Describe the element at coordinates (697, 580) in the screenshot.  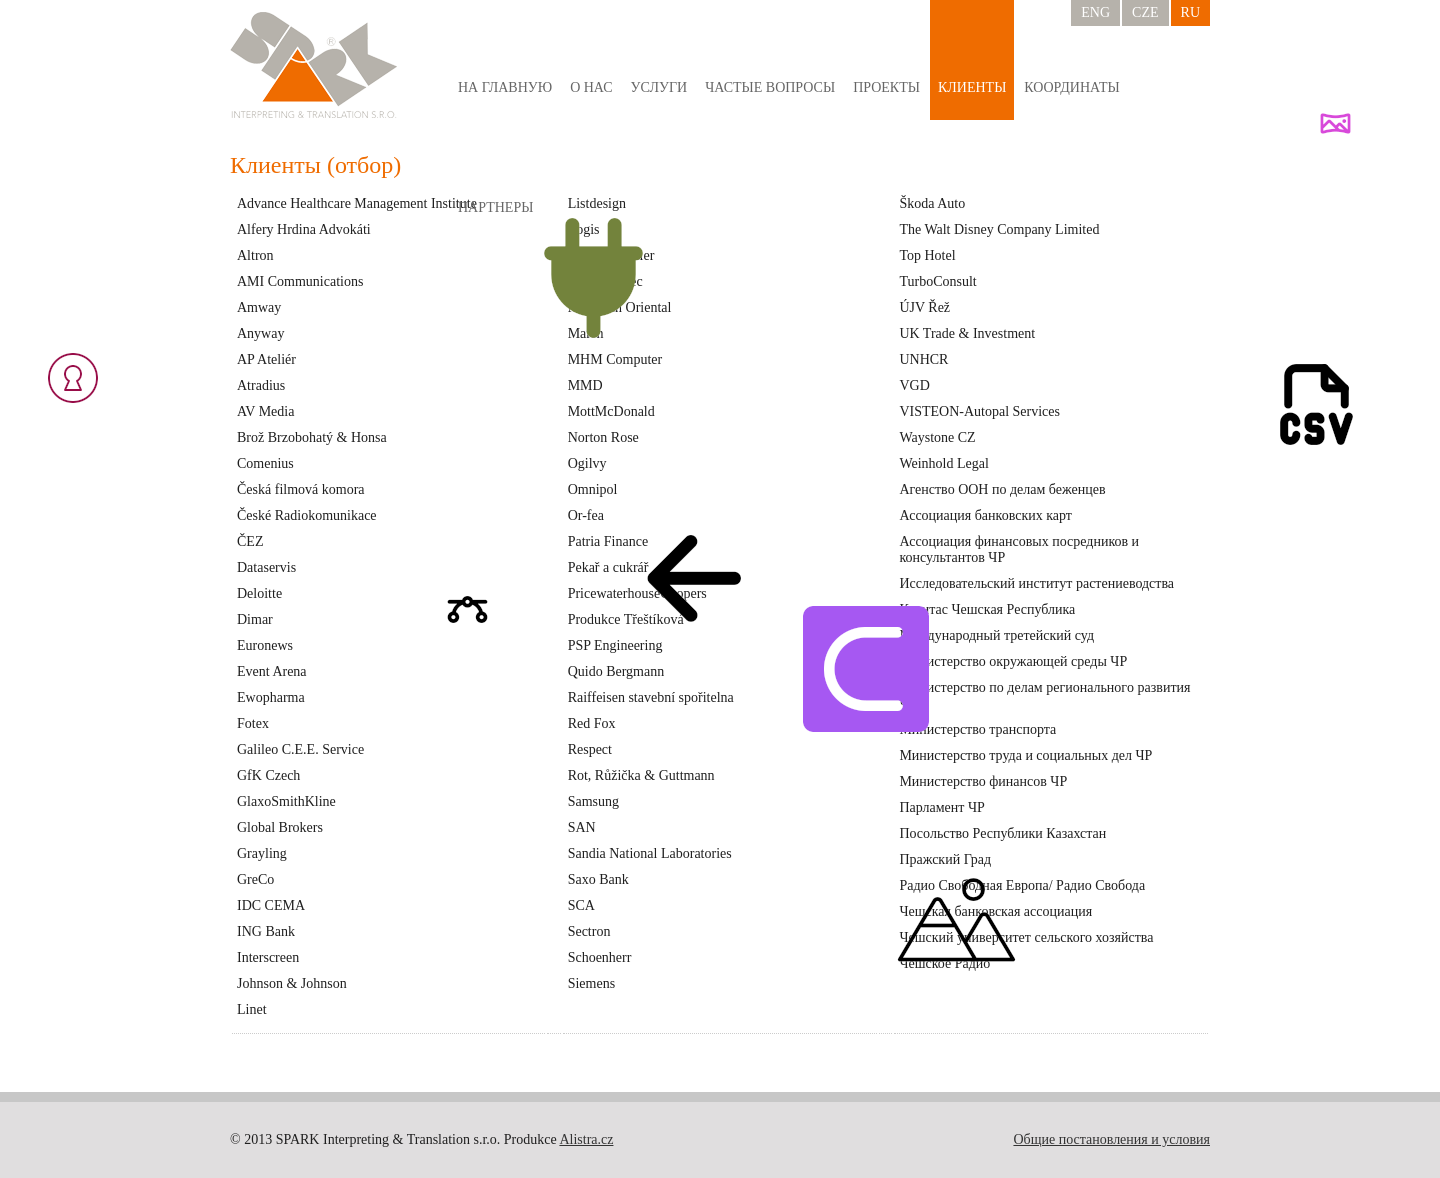
I see `go back to the previous page` at that location.